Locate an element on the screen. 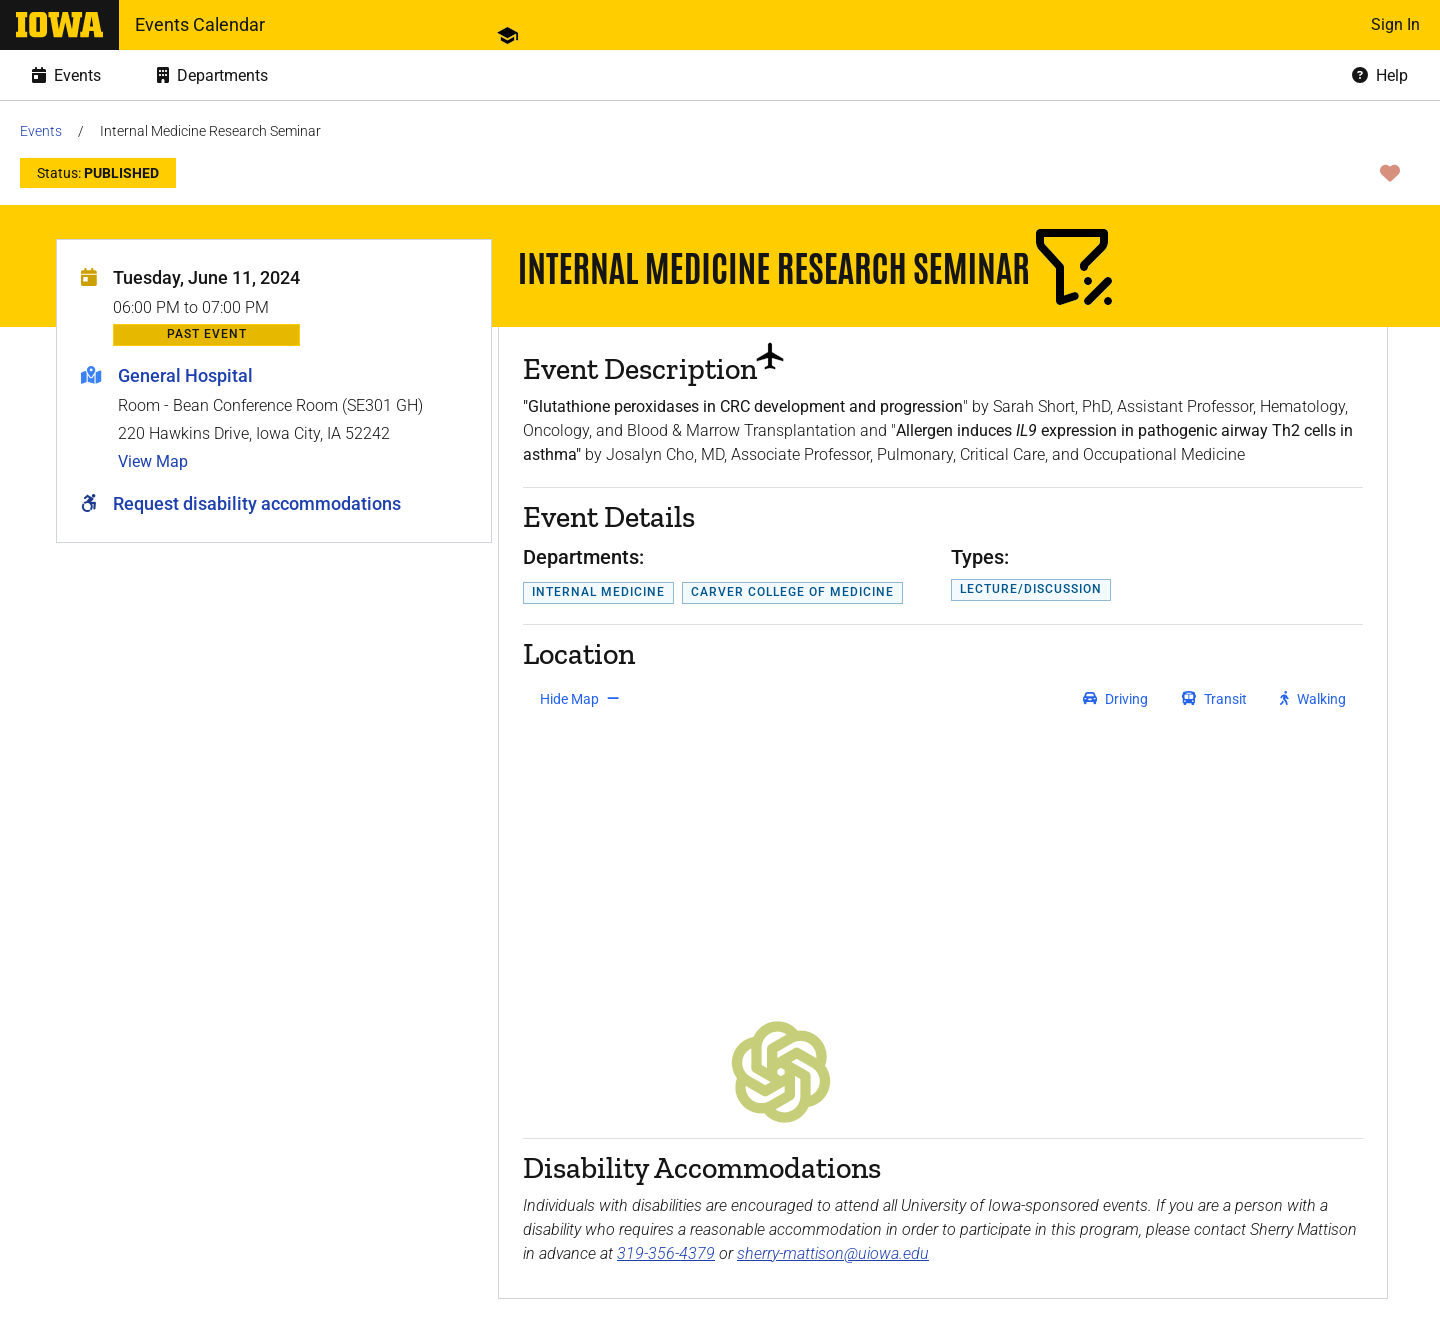 This screenshot has width=1440, height=1319. access OpenAI services or ChatGPT is located at coordinates (781, 1072).